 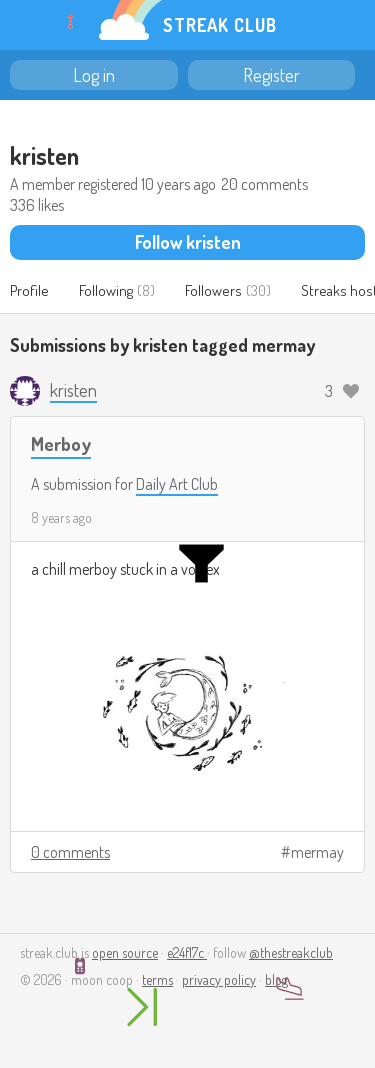 I want to click on move item up in a list, so click(x=70, y=21).